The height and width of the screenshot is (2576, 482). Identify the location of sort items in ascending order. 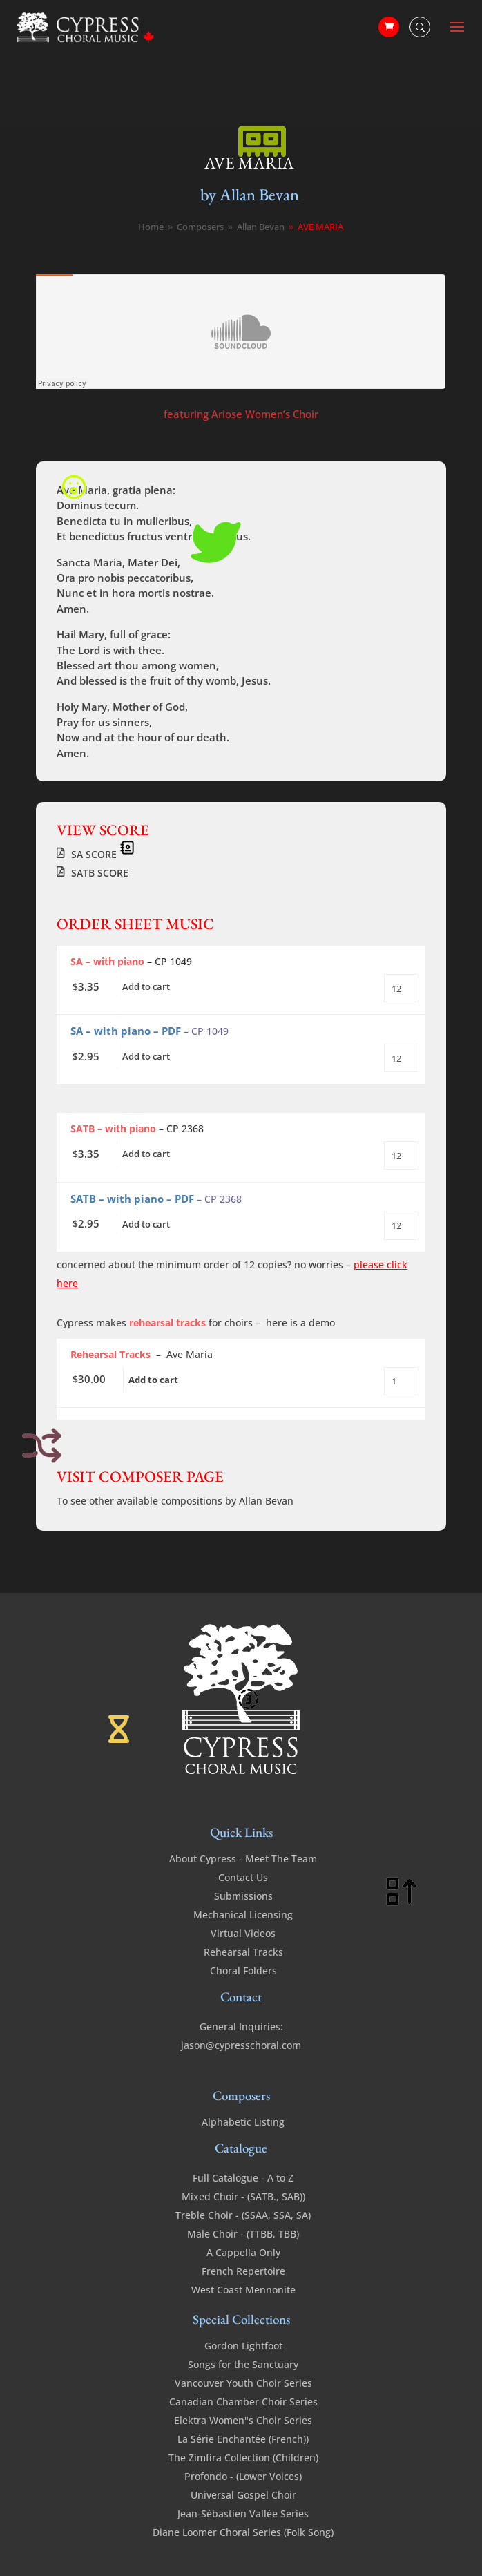
(401, 1891).